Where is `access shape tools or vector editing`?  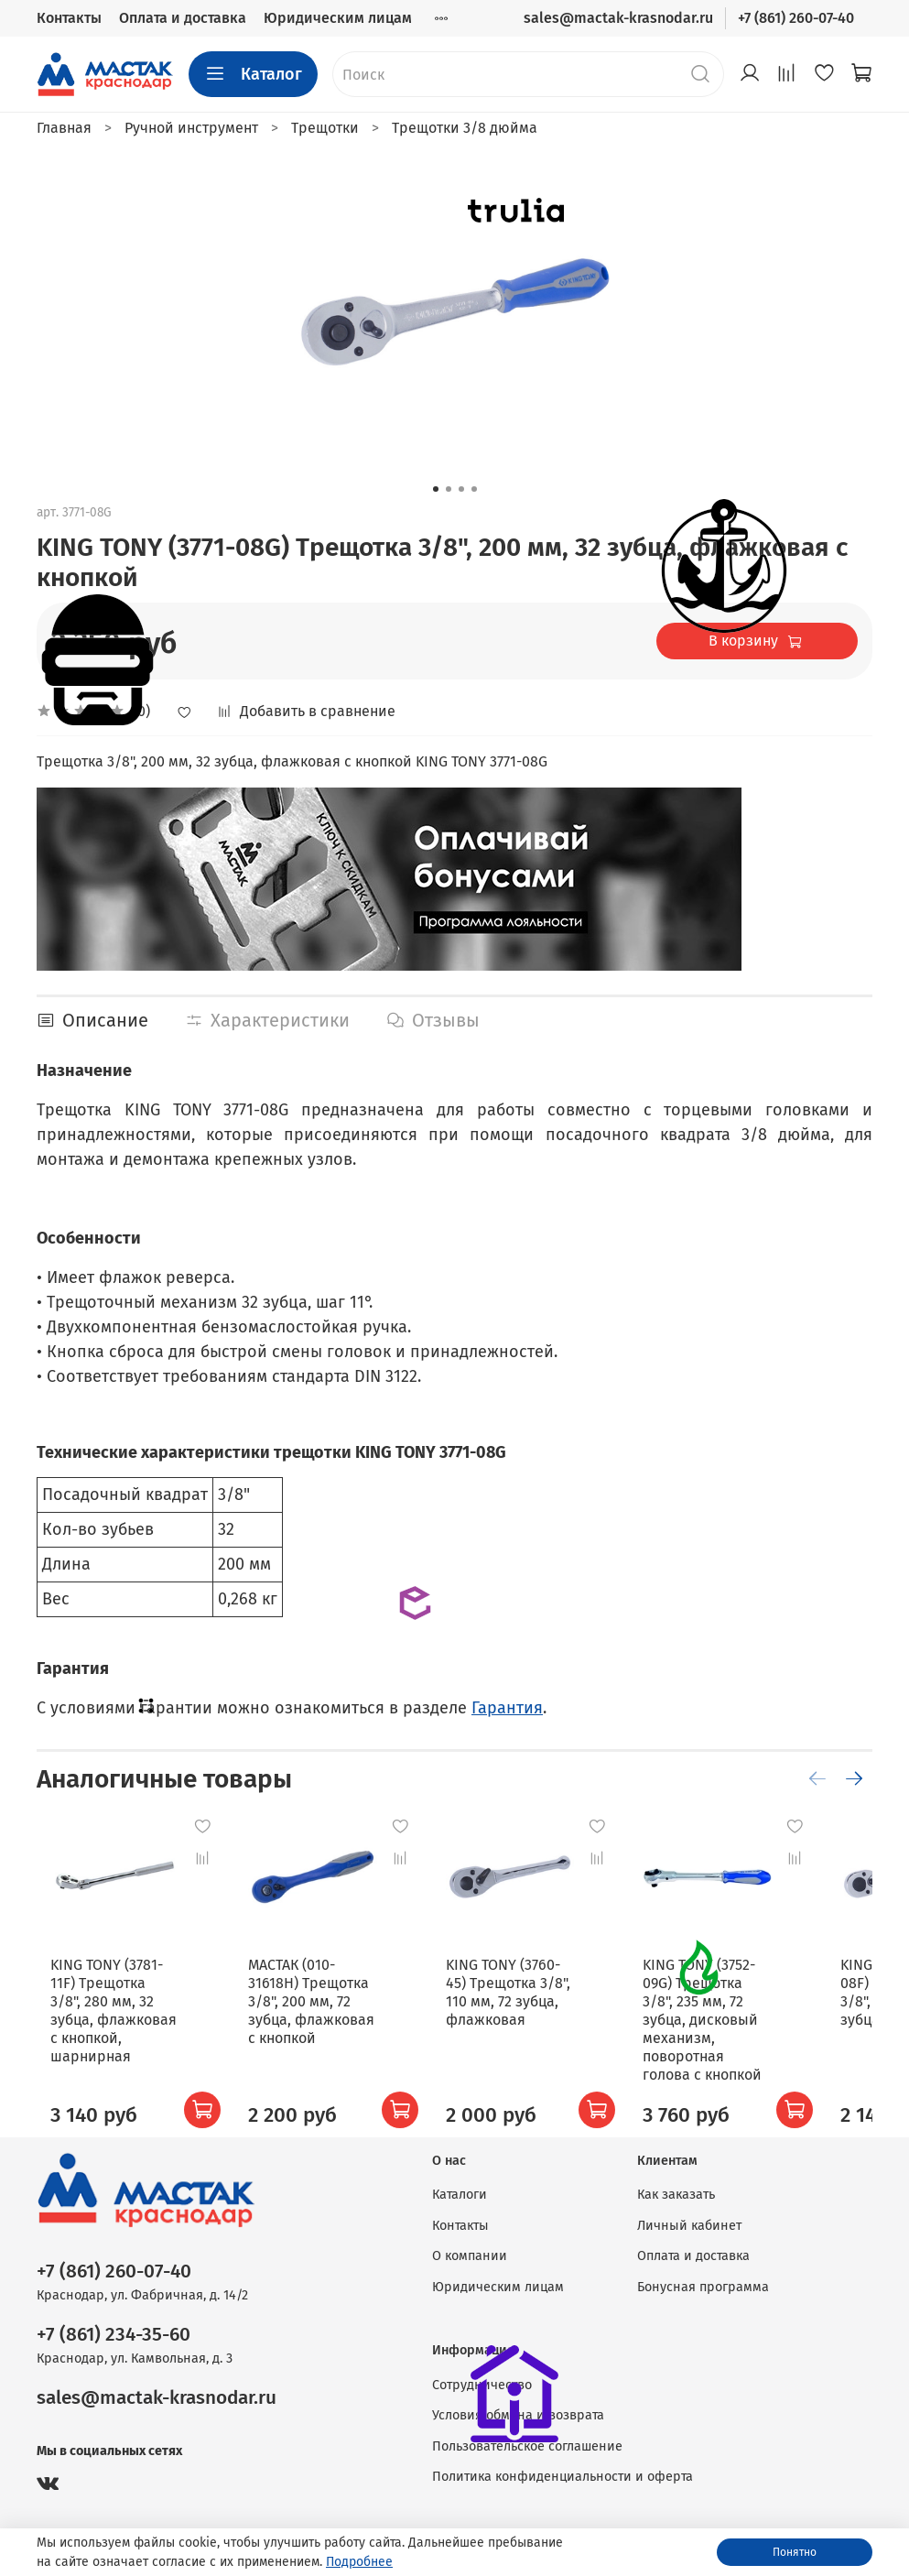 access shape tools or vector editing is located at coordinates (146, 1705).